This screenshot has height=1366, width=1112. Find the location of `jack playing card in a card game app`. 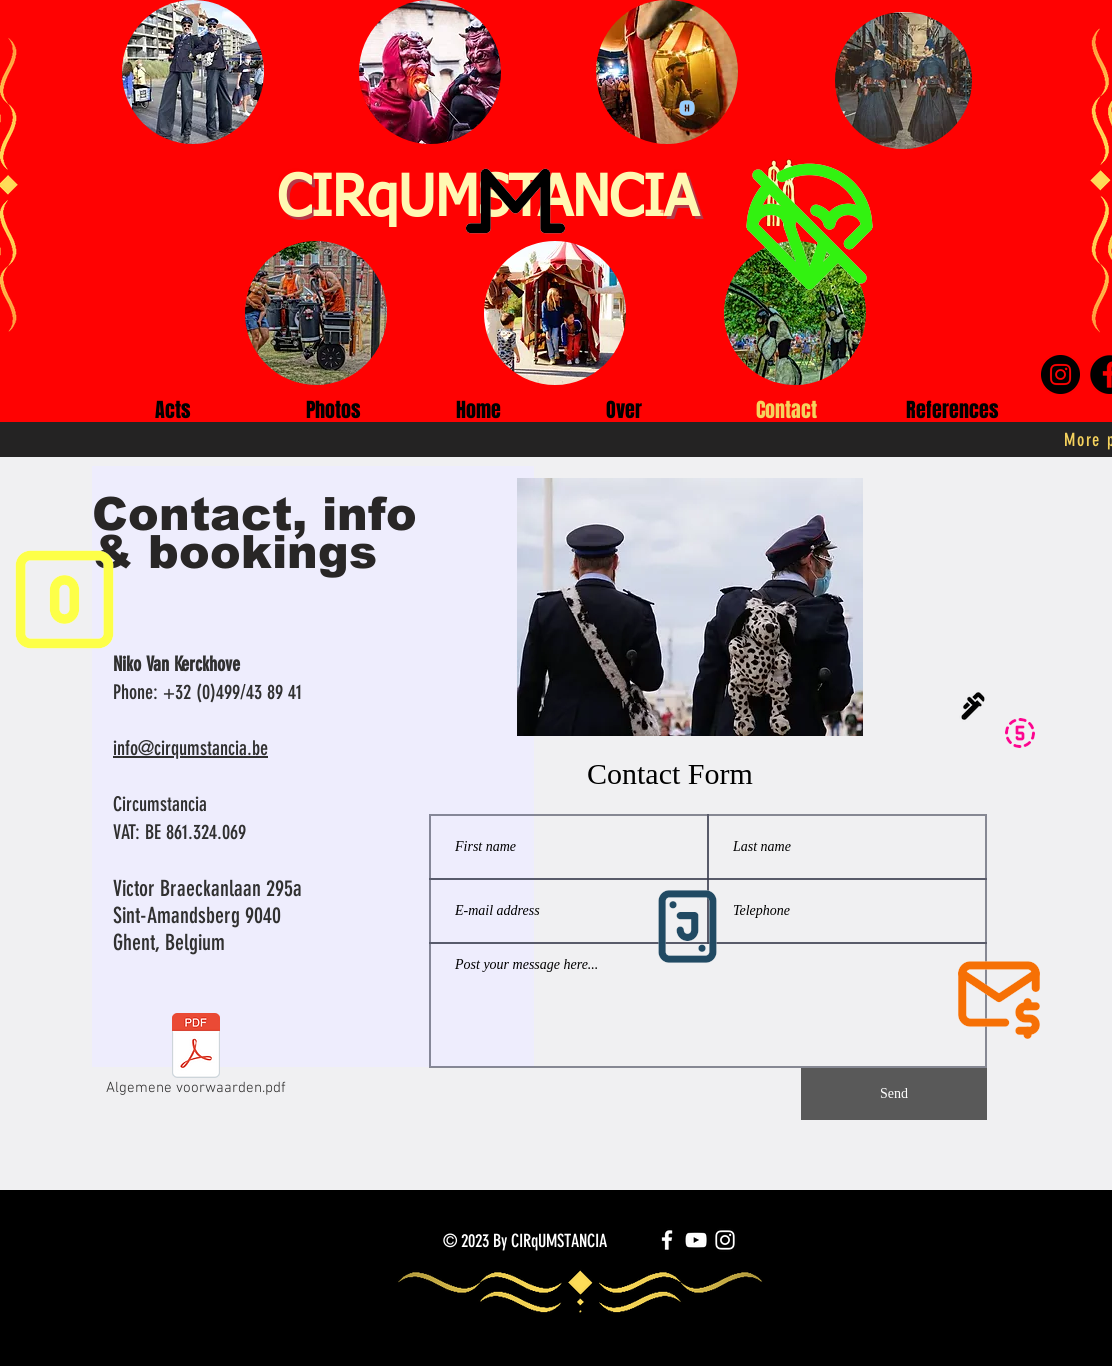

jack playing card in a card game app is located at coordinates (687, 926).